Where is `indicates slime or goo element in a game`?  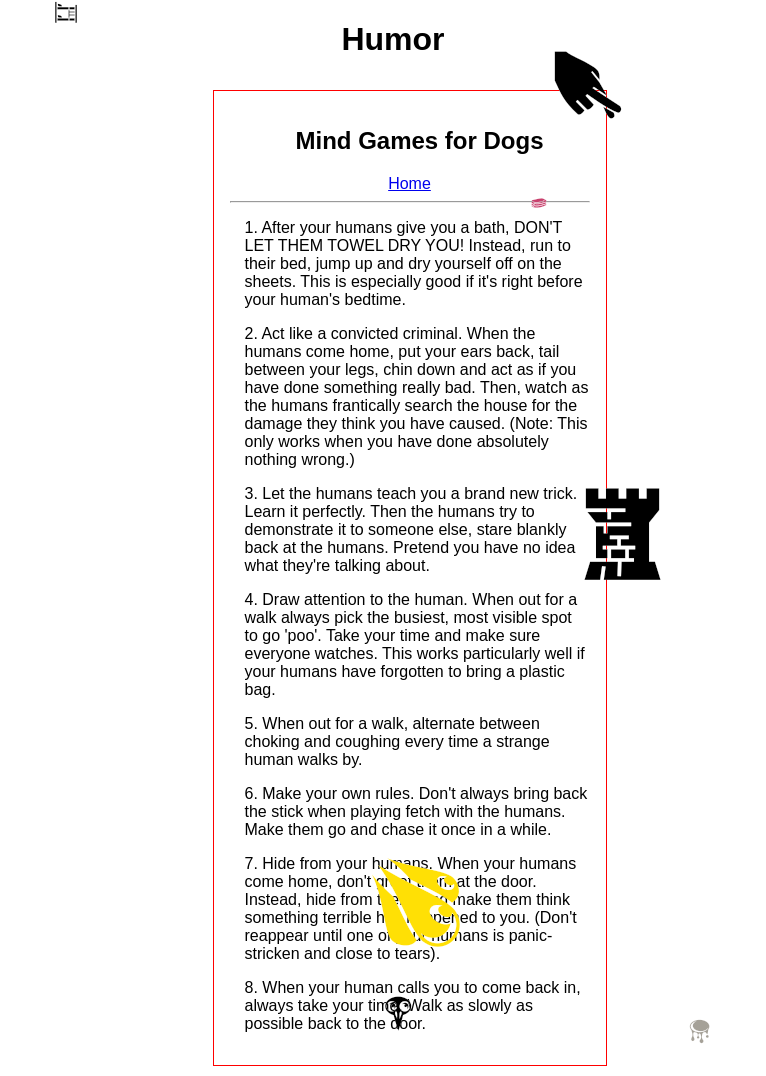 indicates slime or goo element in a game is located at coordinates (699, 1031).